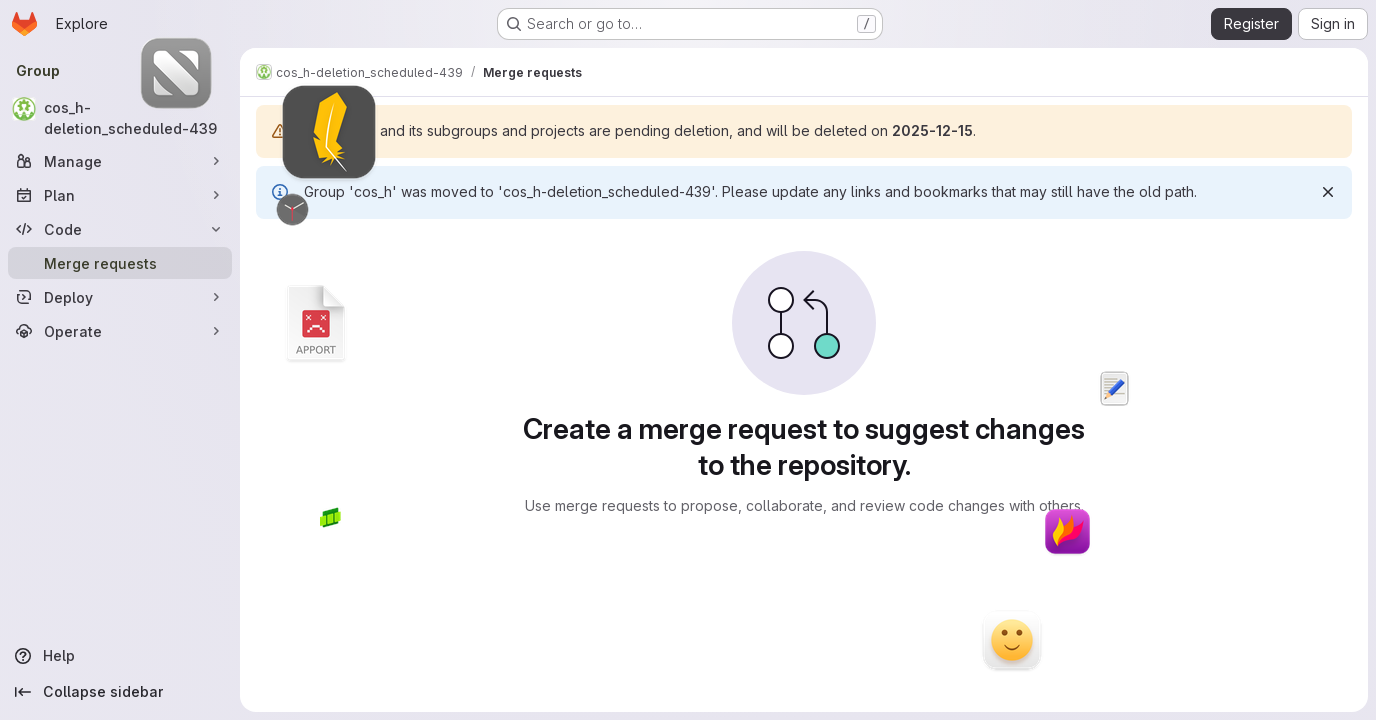 The width and height of the screenshot is (1376, 720). What do you see at coordinates (316, 324) in the screenshot?
I see `apport crash report file` at bounding box center [316, 324].